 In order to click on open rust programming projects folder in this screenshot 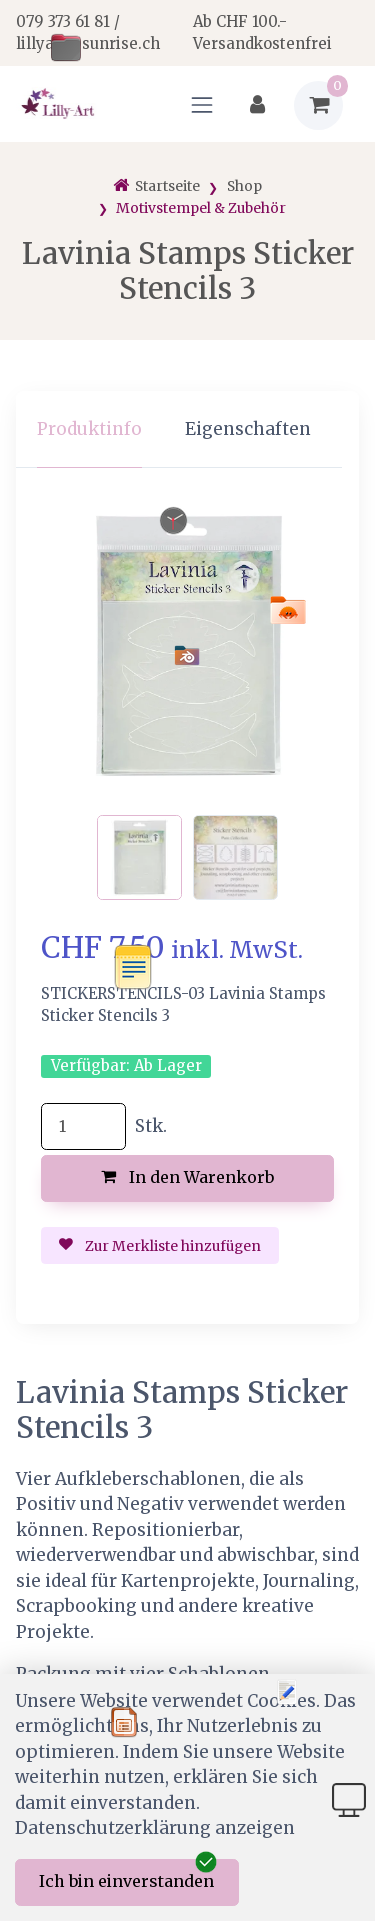, I will do `click(288, 611)`.